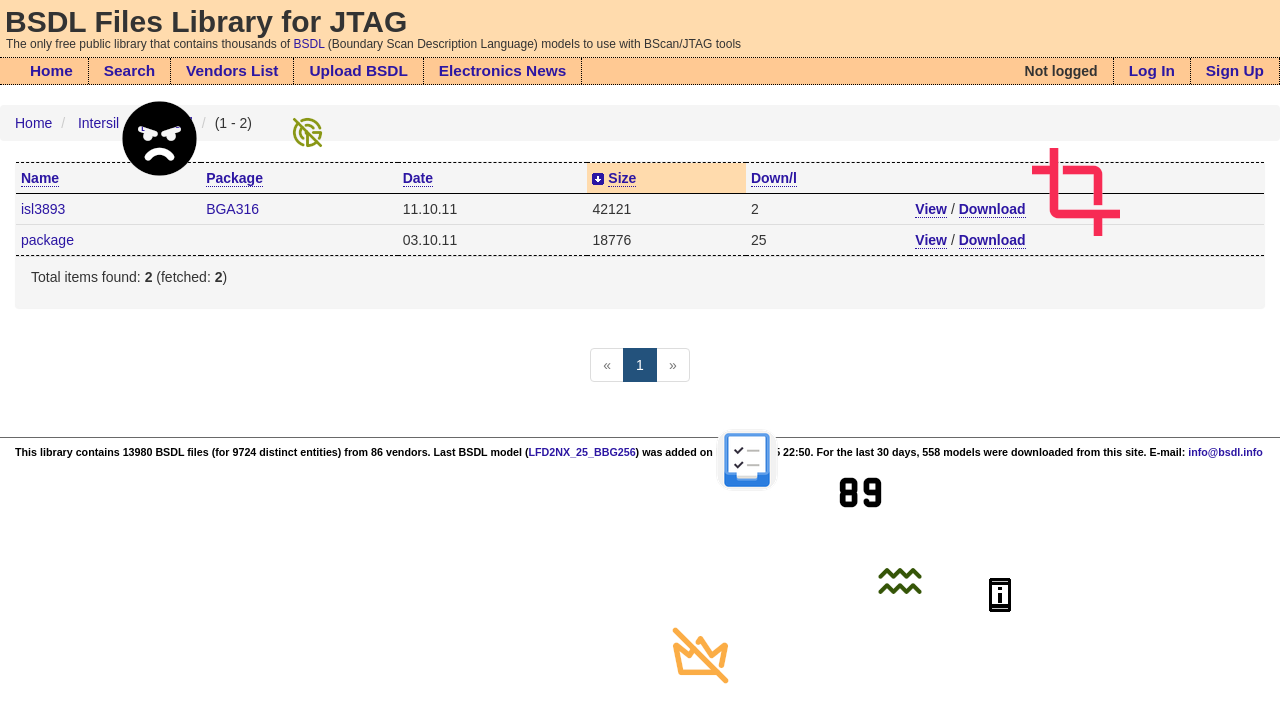 The width and height of the screenshot is (1280, 720). What do you see at coordinates (307, 132) in the screenshot?
I see `radar or scanning feature disabled` at bounding box center [307, 132].